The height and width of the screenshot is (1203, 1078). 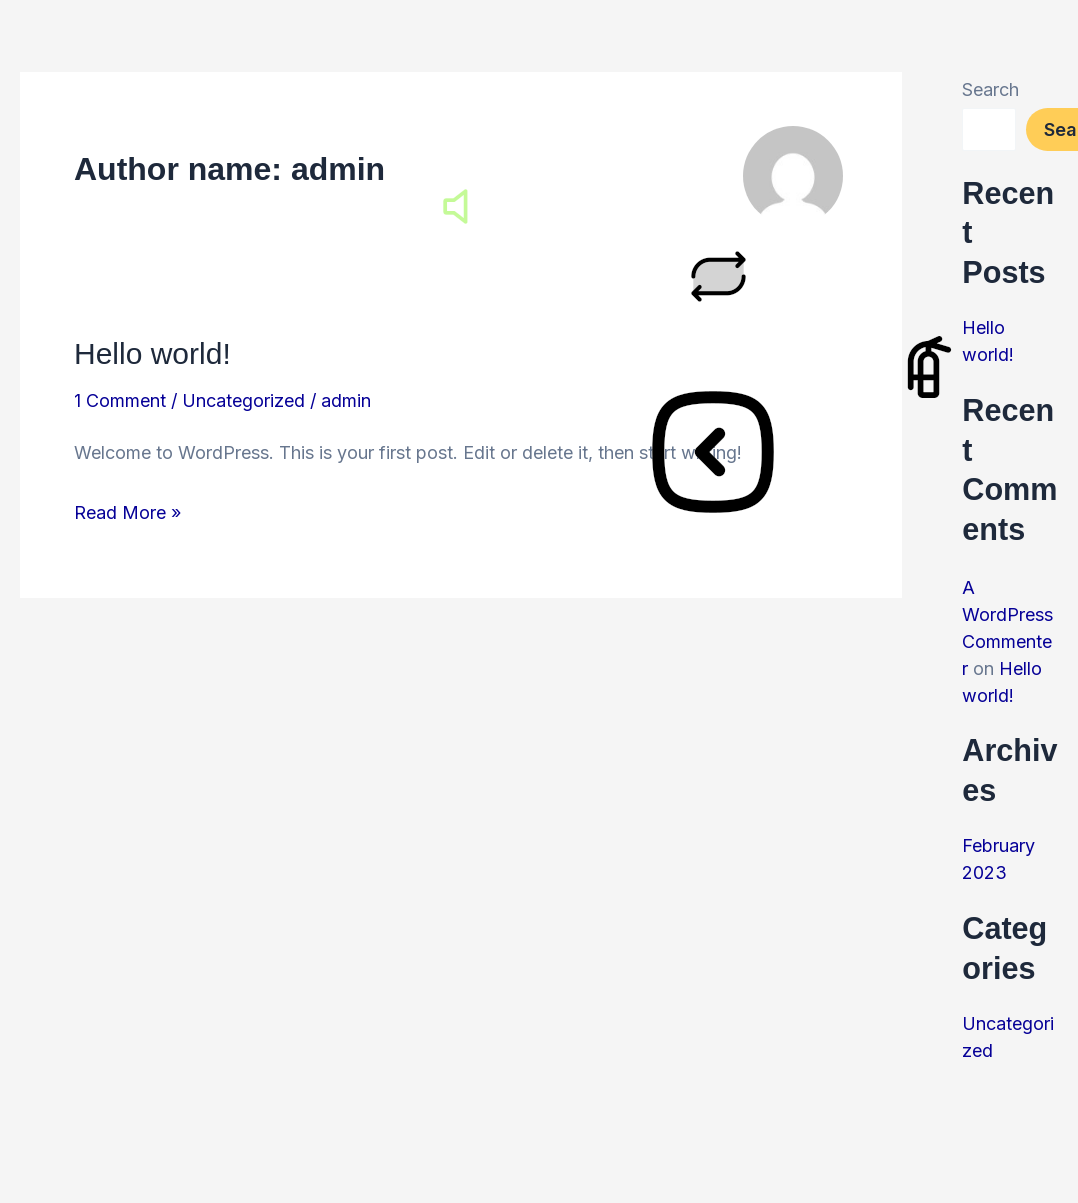 I want to click on fire safety equipment indicator, so click(x=926, y=367).